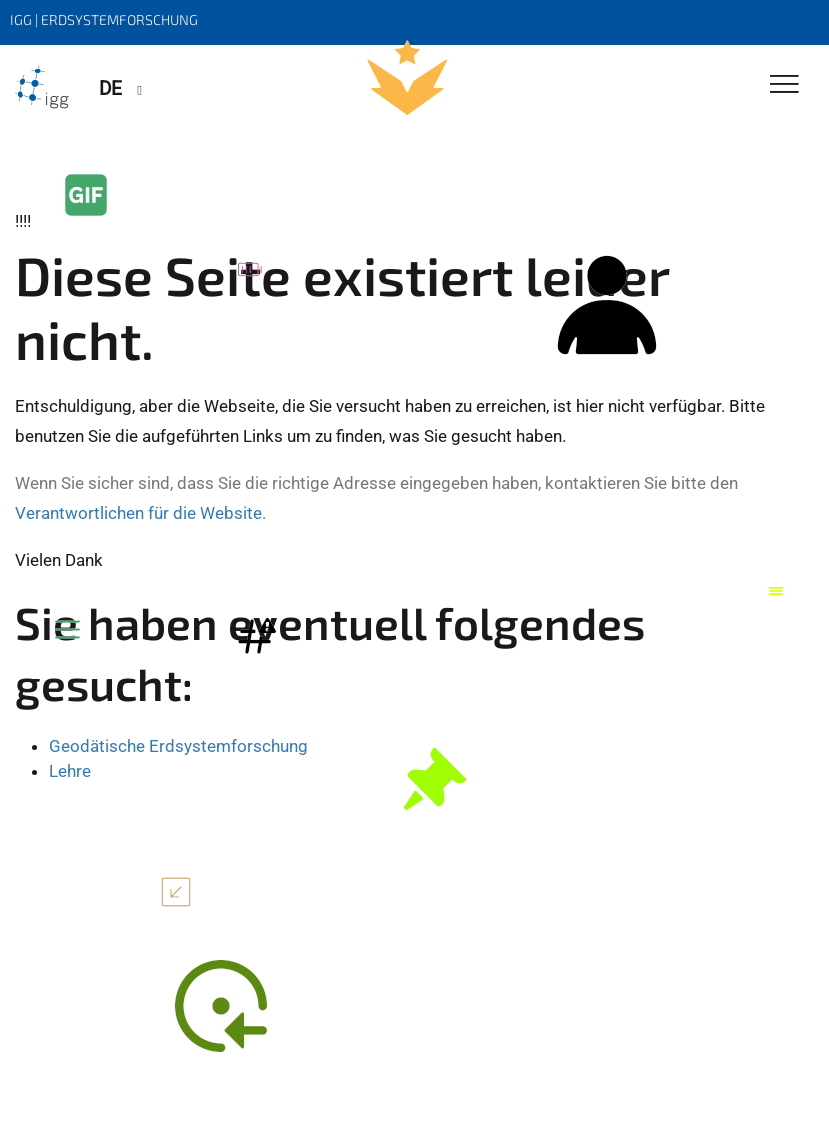 The width and height of the screenshot is (829, 1133). Describe the element at coordinates (407, 78) in the screenshot. I see `discord hypesquad events badge` at that location.